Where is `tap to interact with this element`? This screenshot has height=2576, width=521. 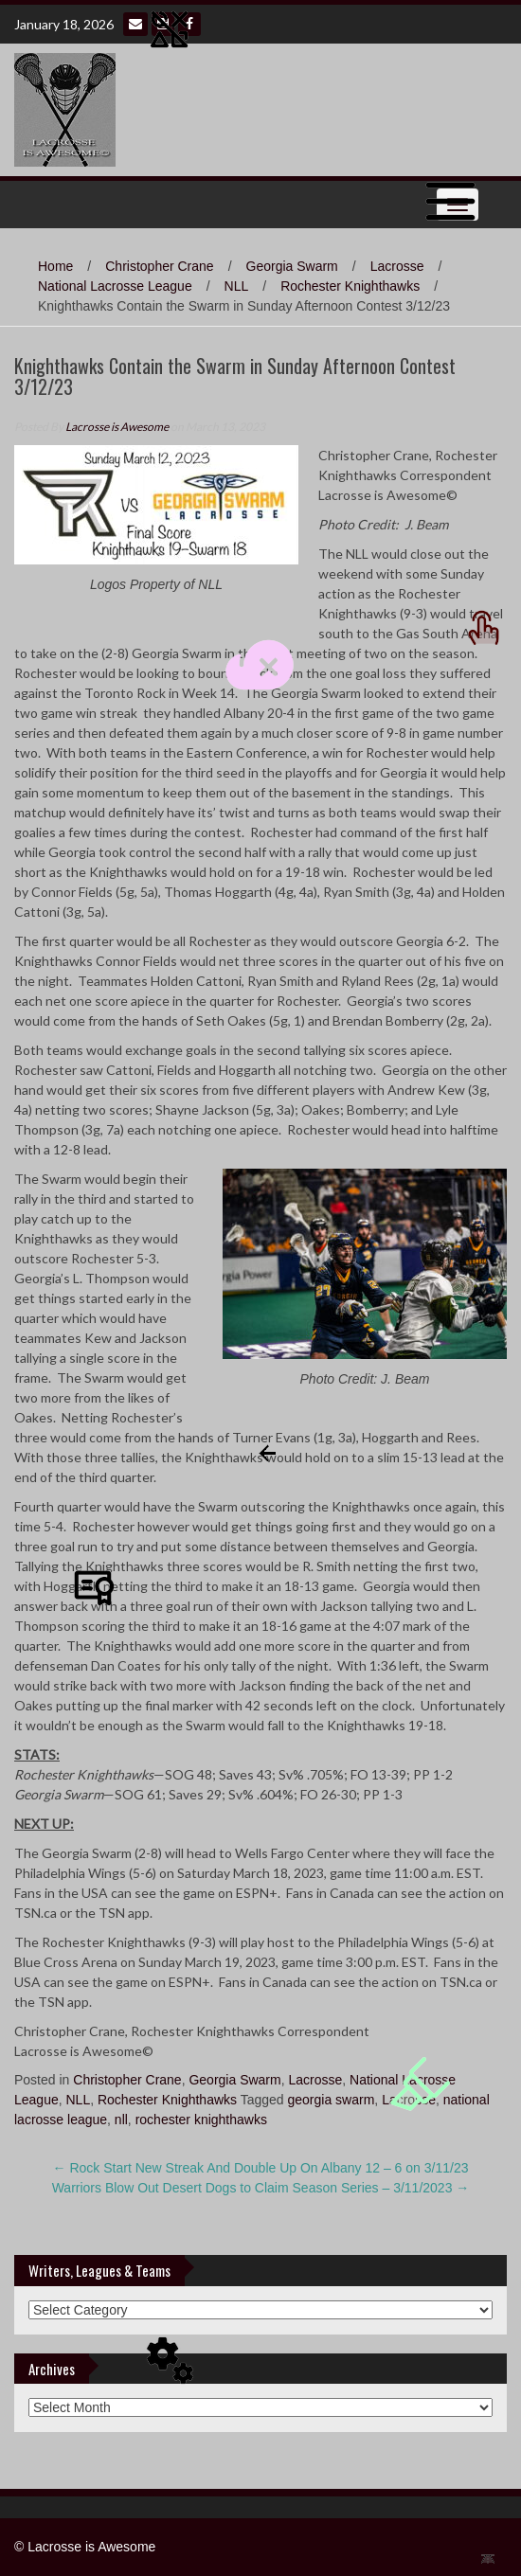 tap to interact with this element is located at coordinates (483, 628).